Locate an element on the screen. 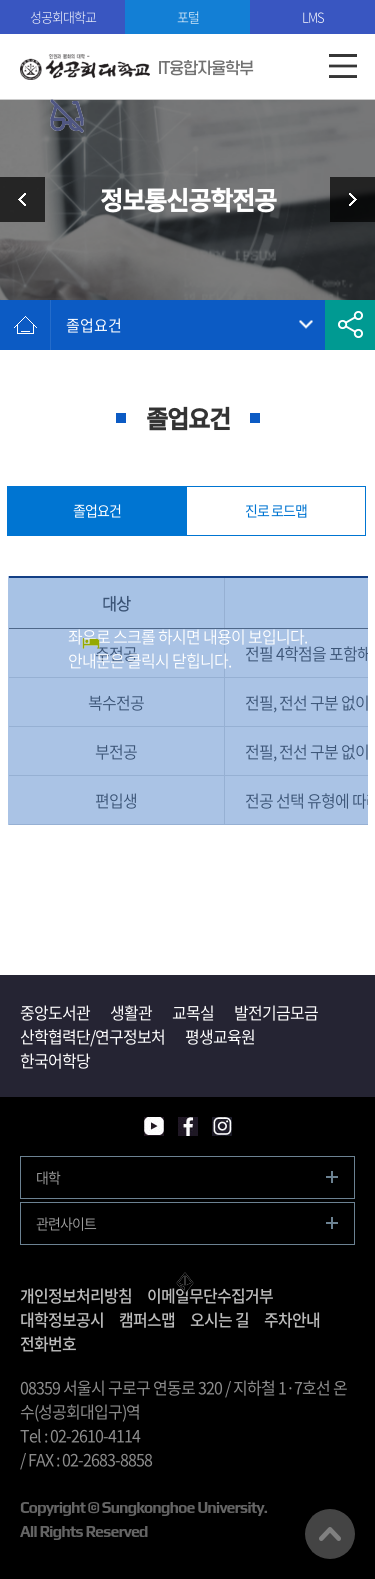 Image resolution: width=375 pixels, height=1579 pixels. disable reading mode is located at coordinates (67, 116).